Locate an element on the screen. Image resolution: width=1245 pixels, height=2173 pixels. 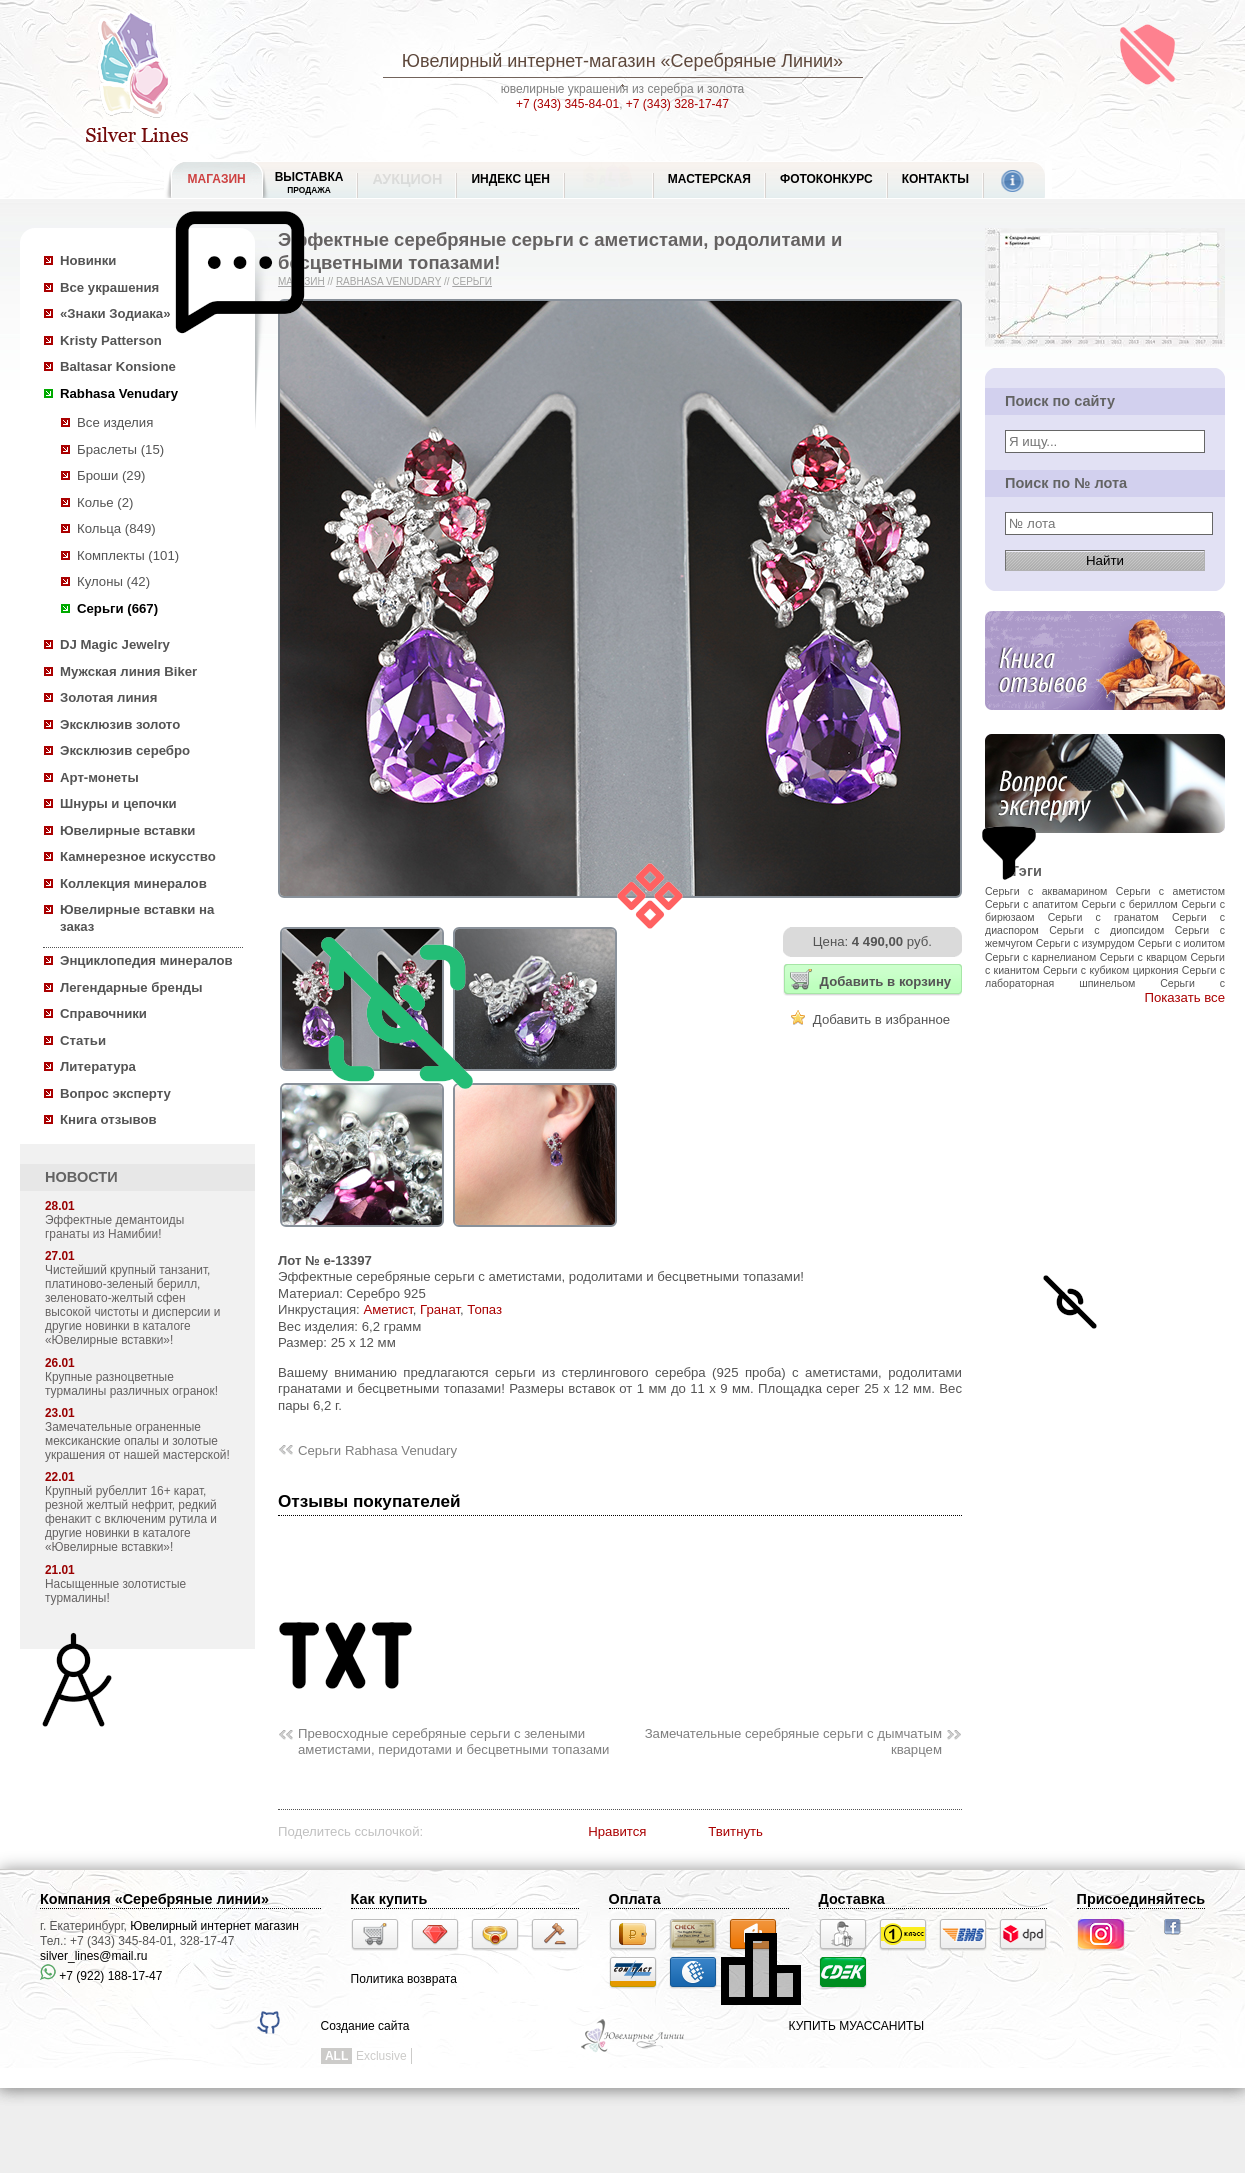
access app grid or dashboard is located at coordinates (650, 896).